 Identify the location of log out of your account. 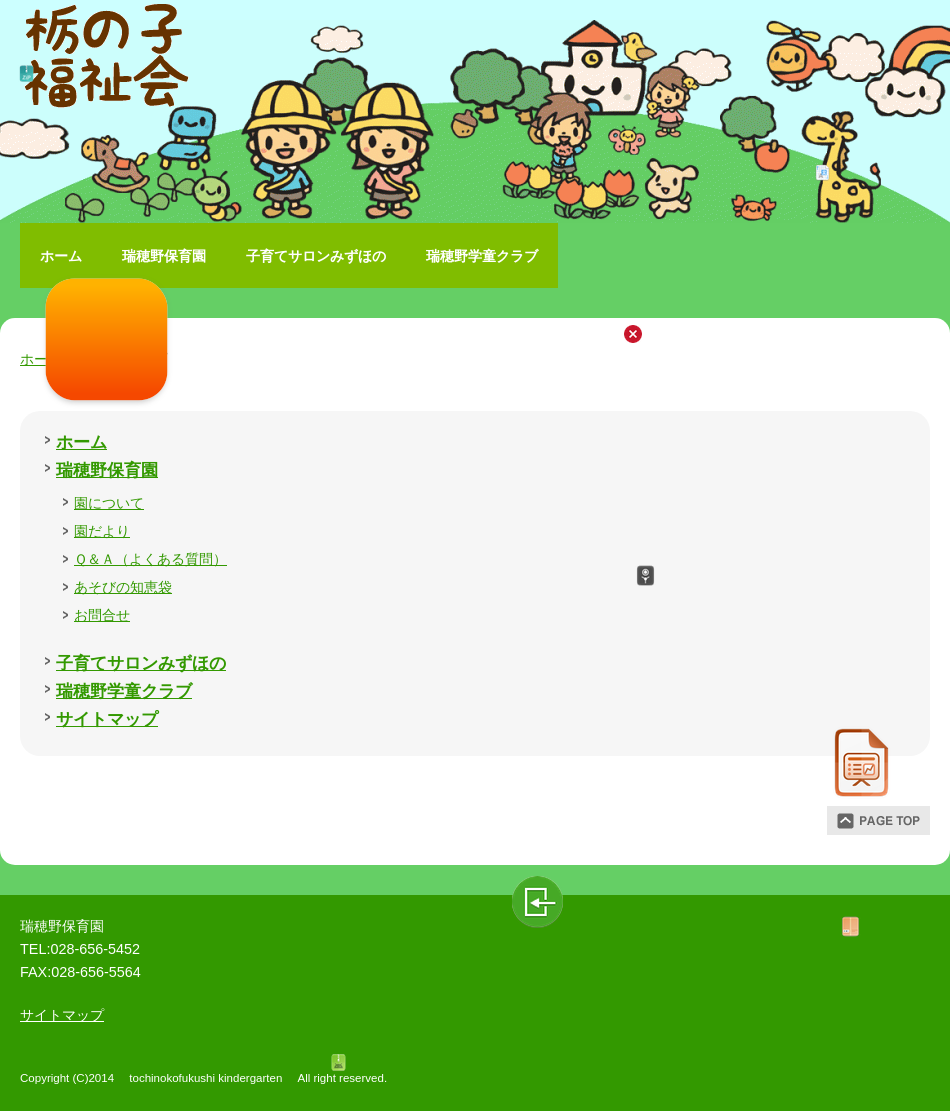
(538, 902).